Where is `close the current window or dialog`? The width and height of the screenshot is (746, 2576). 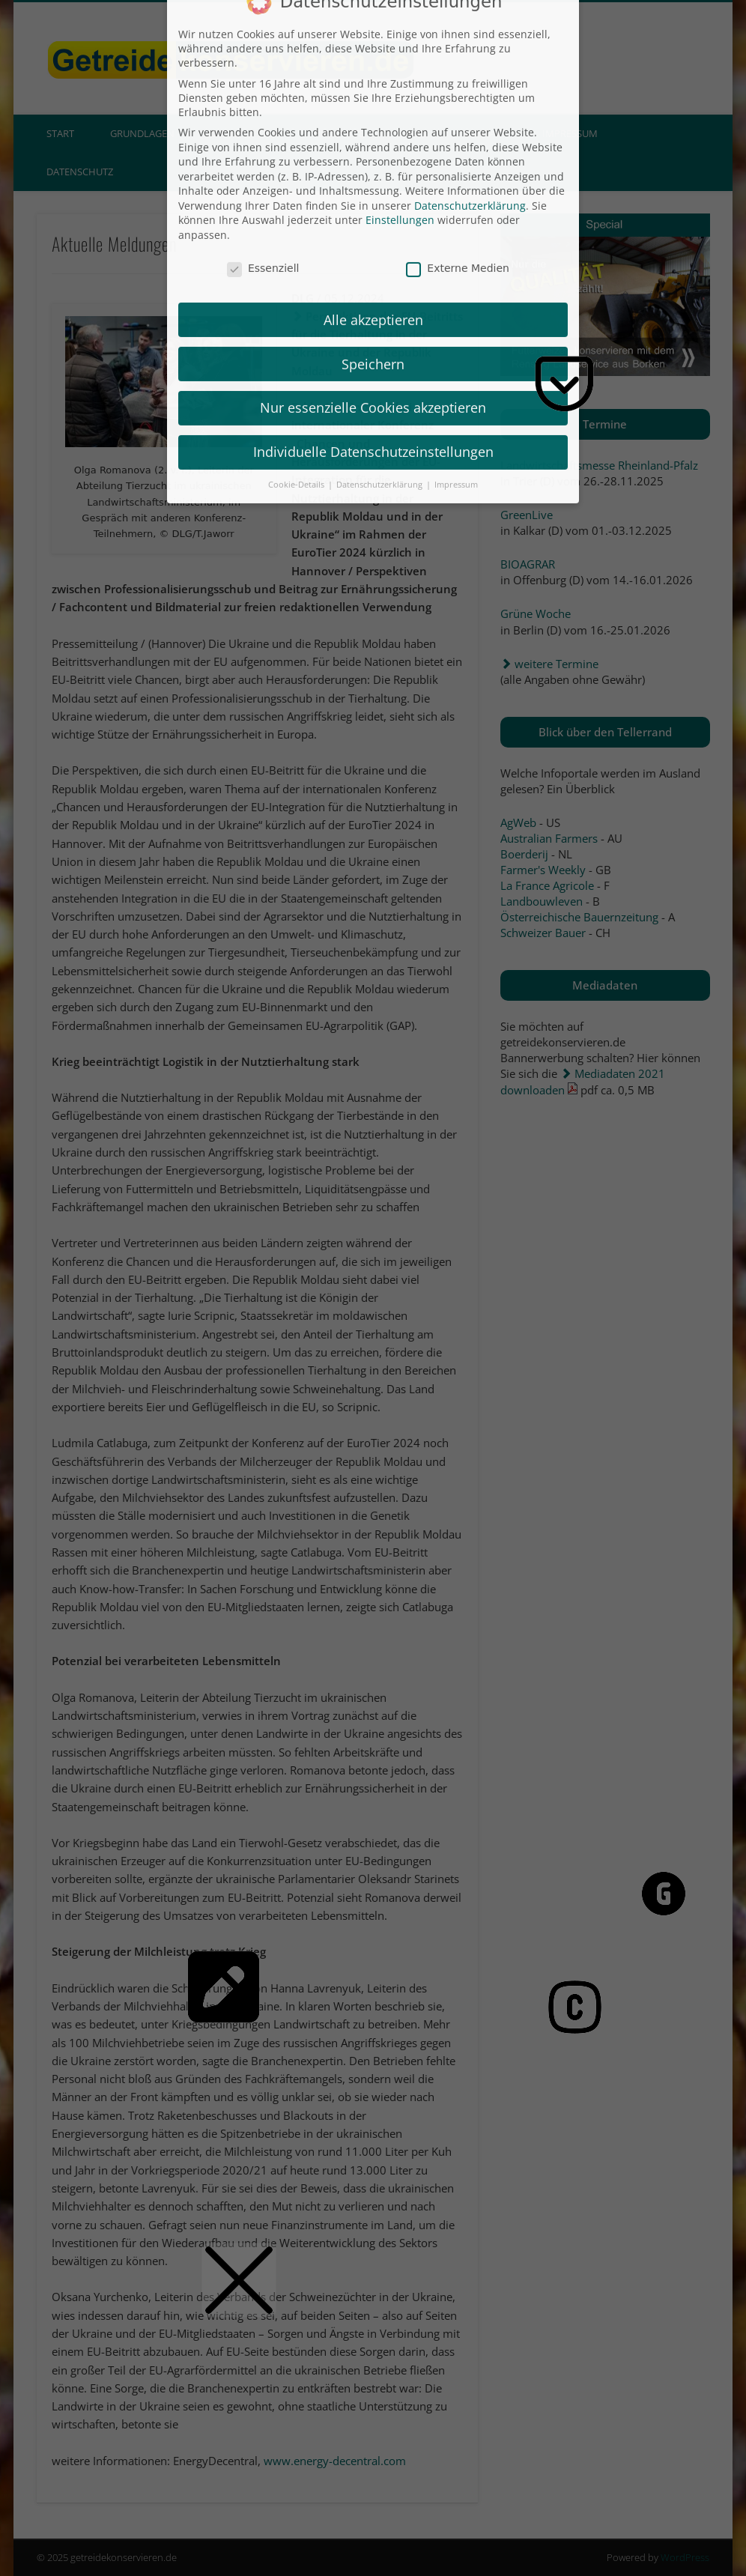
close the current window or dialog is located at coordinates (239, 2280).